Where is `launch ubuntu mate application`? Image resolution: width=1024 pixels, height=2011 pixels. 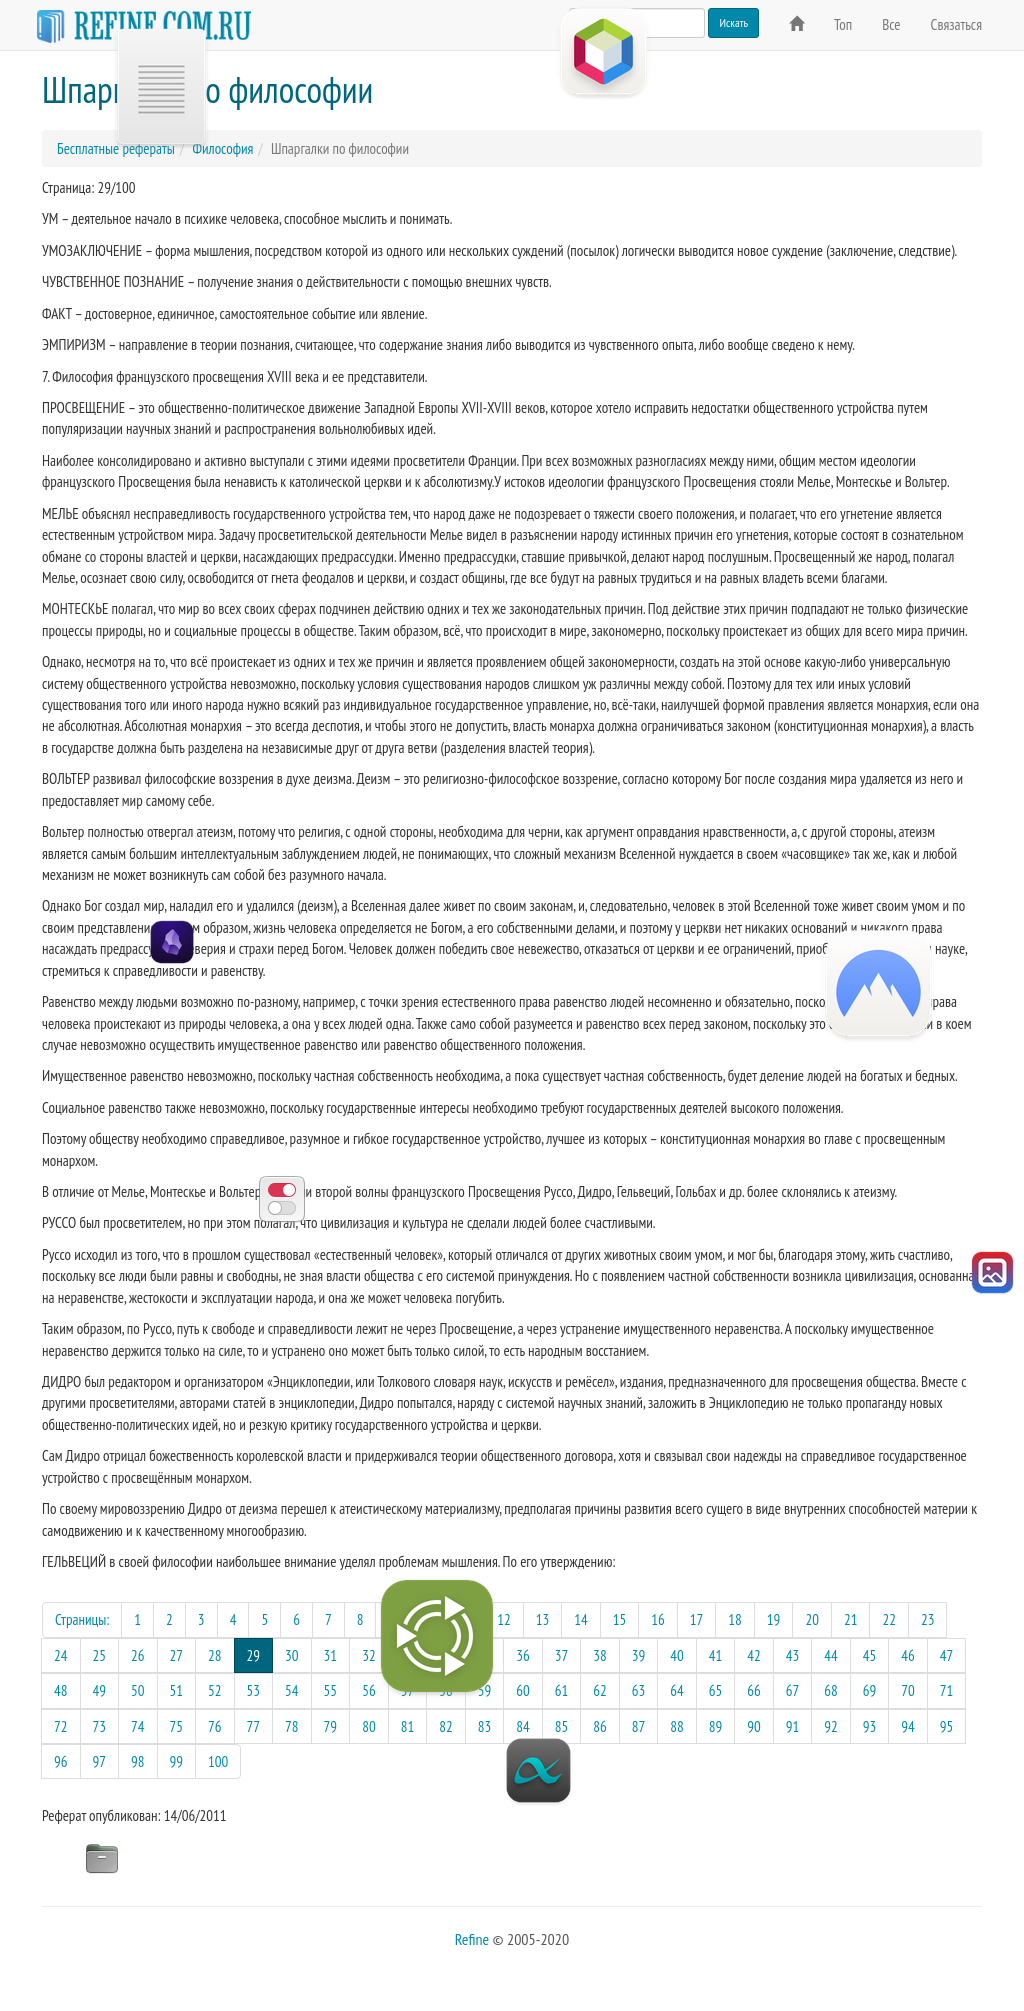 launch ubuntu mate application is located at coordinates (437, 1636).